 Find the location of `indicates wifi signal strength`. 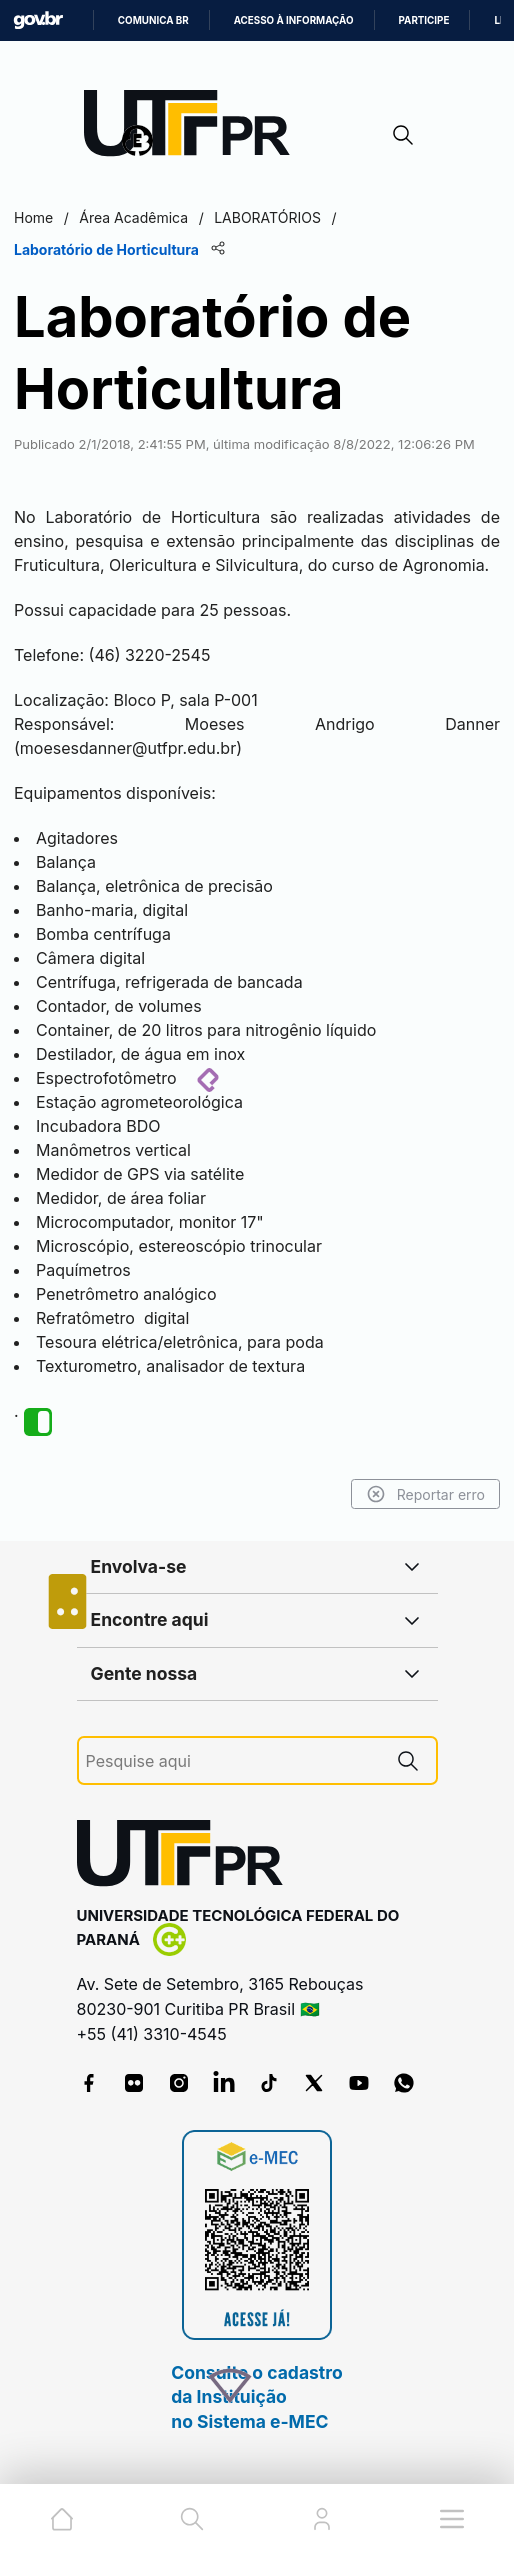

indicates wifi signal strength is located at coordinates (230, 2386).